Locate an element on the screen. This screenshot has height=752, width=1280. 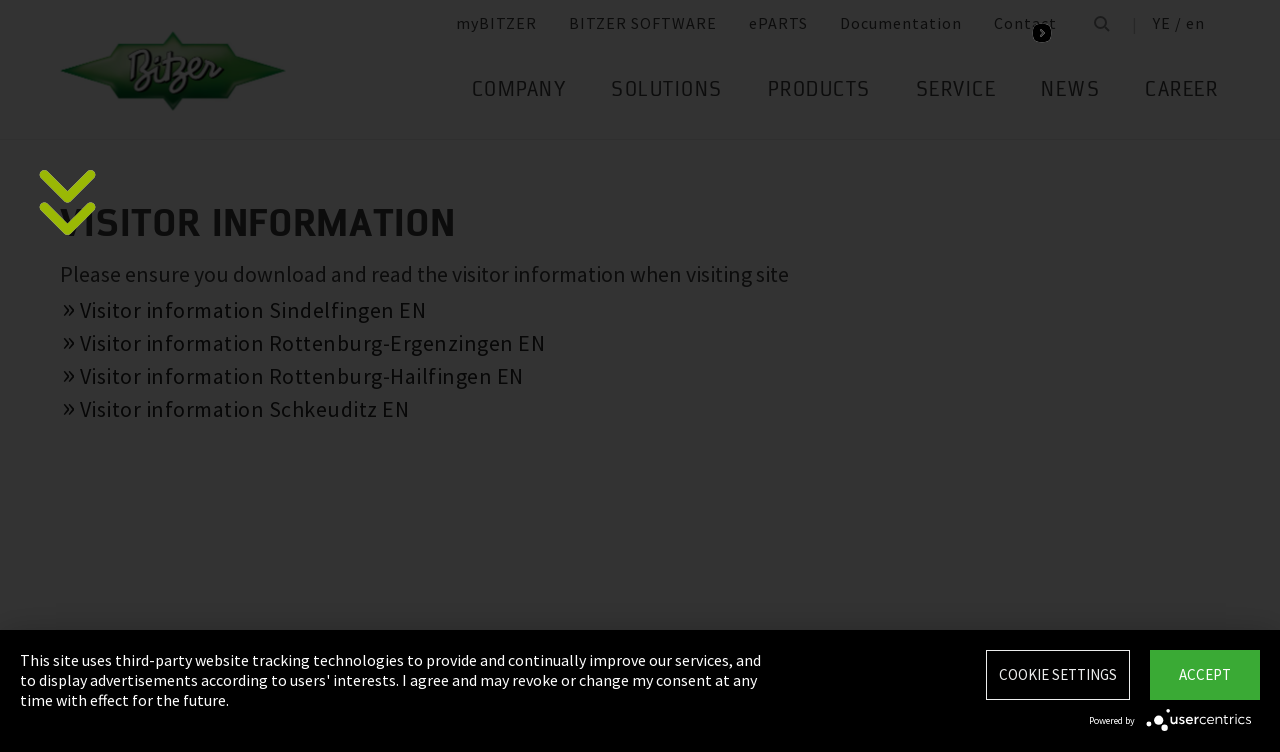
scroll down or view more content is located at coordinates (67, 202).